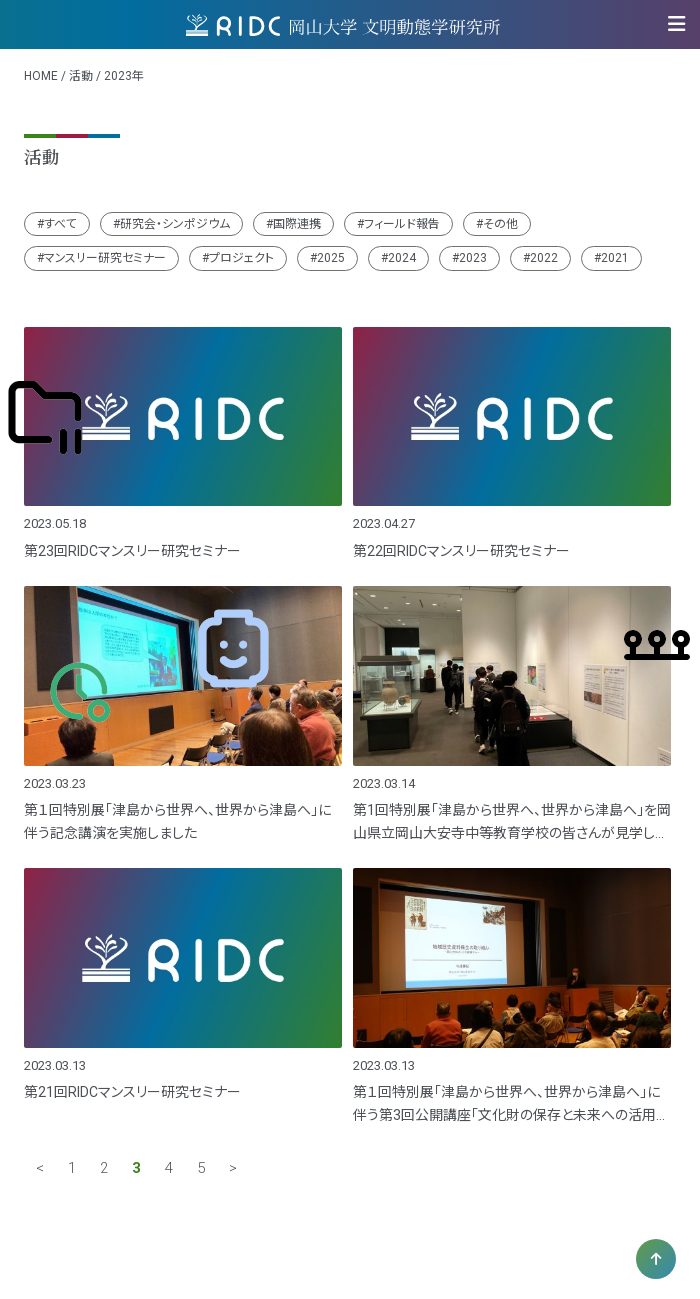  What do you see at coordinates (79, 691) in the screenshot?
I see `start recording time or duration` at bounding box center [79, 691].